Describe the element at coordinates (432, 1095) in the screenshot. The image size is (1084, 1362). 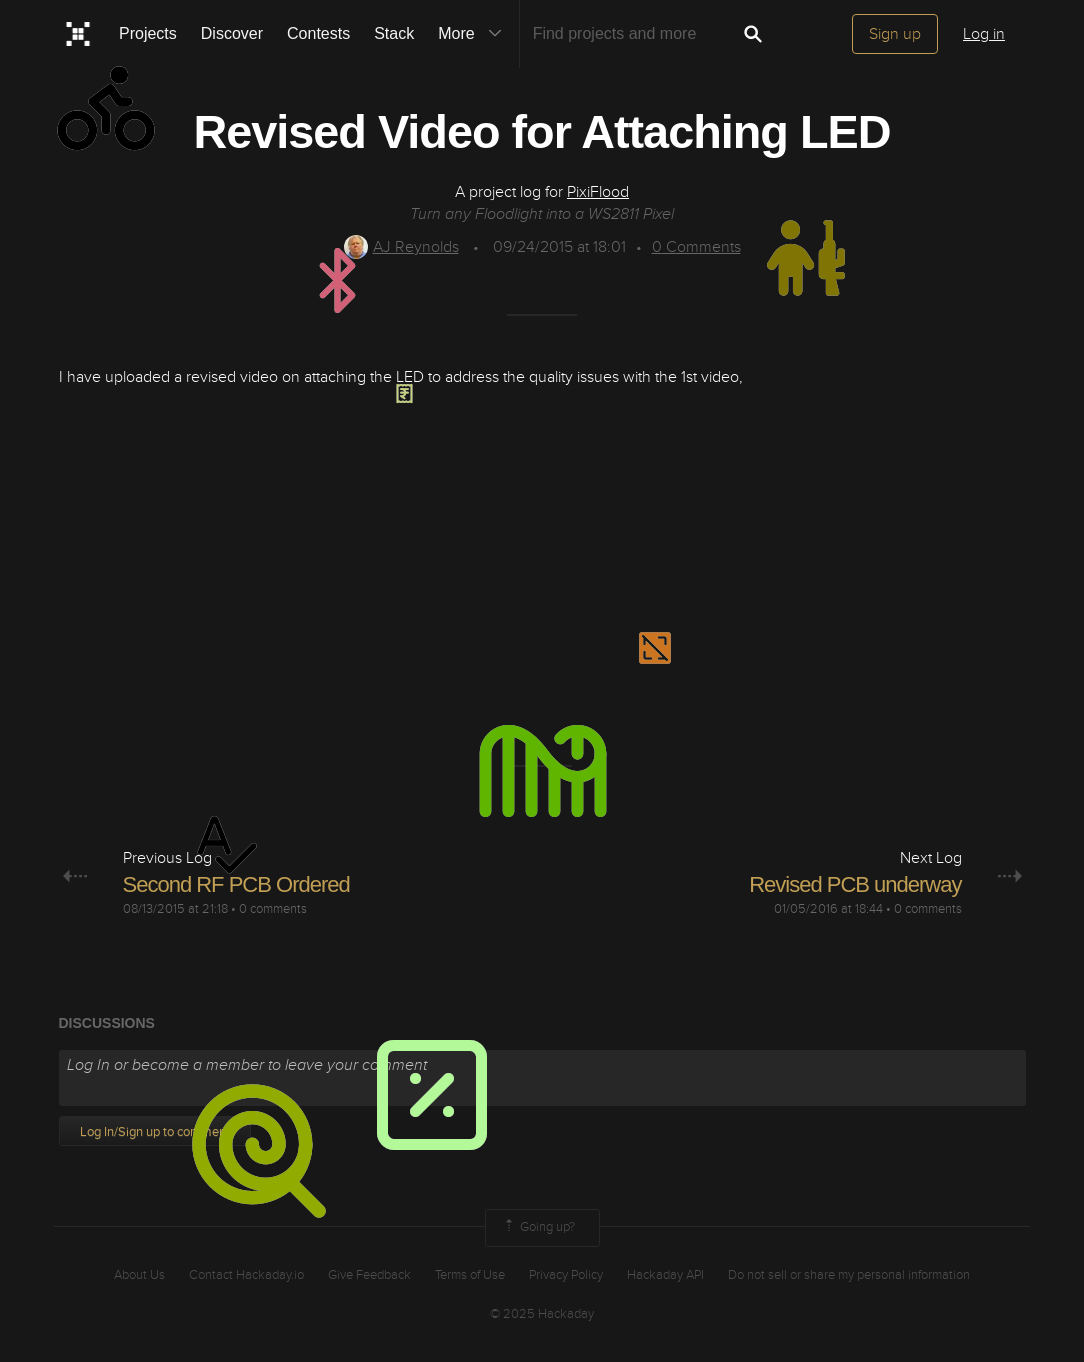
I see `view or apply a discount` at that location.